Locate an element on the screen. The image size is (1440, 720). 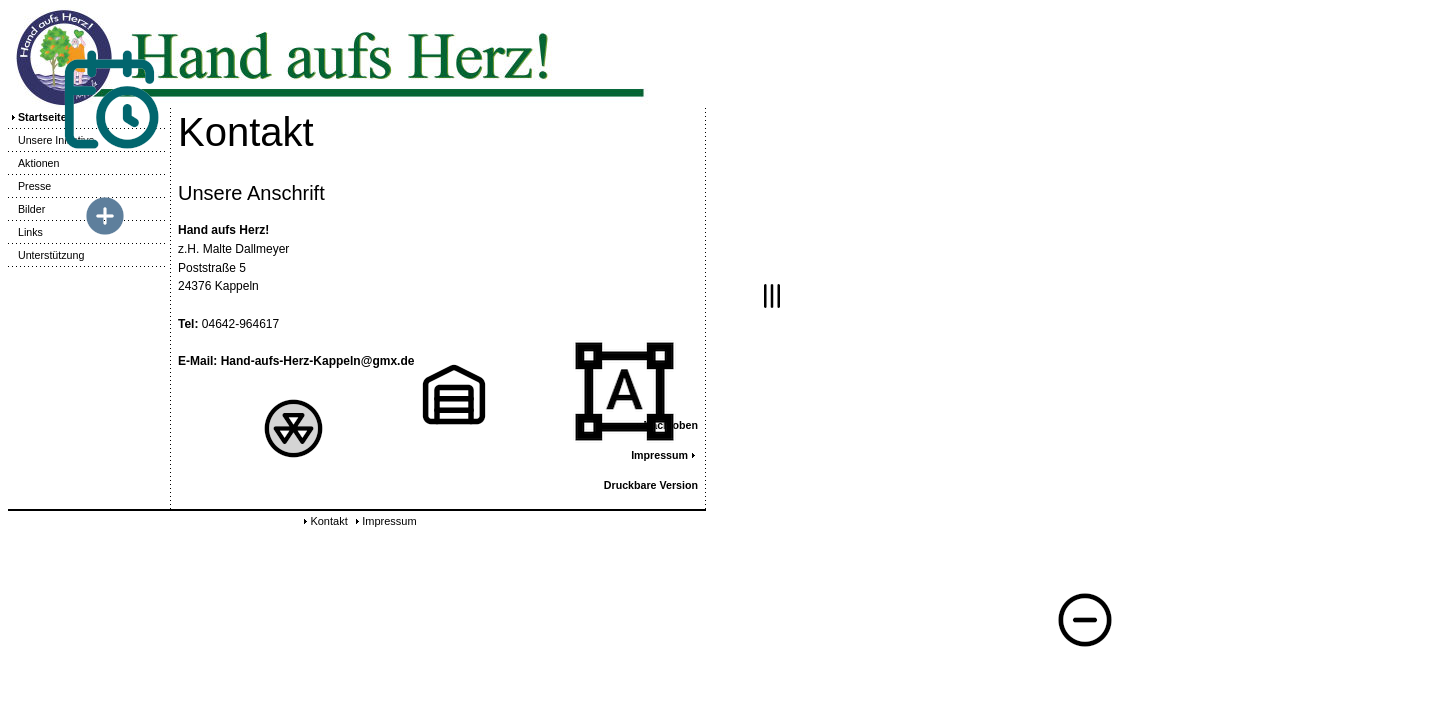
add a new item is located at coordinates (105, 216).